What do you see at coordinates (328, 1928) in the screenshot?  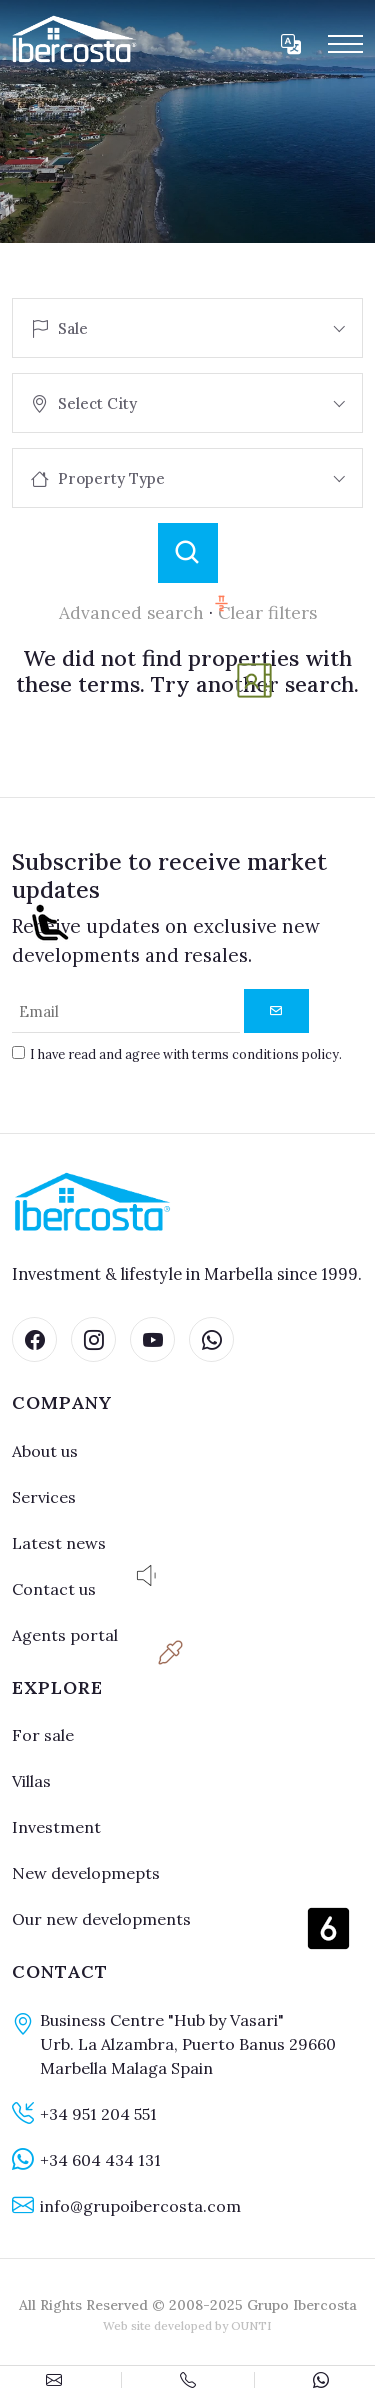 I see `indicates item number six in a list or sequence` at bounding box center [328, 1928].